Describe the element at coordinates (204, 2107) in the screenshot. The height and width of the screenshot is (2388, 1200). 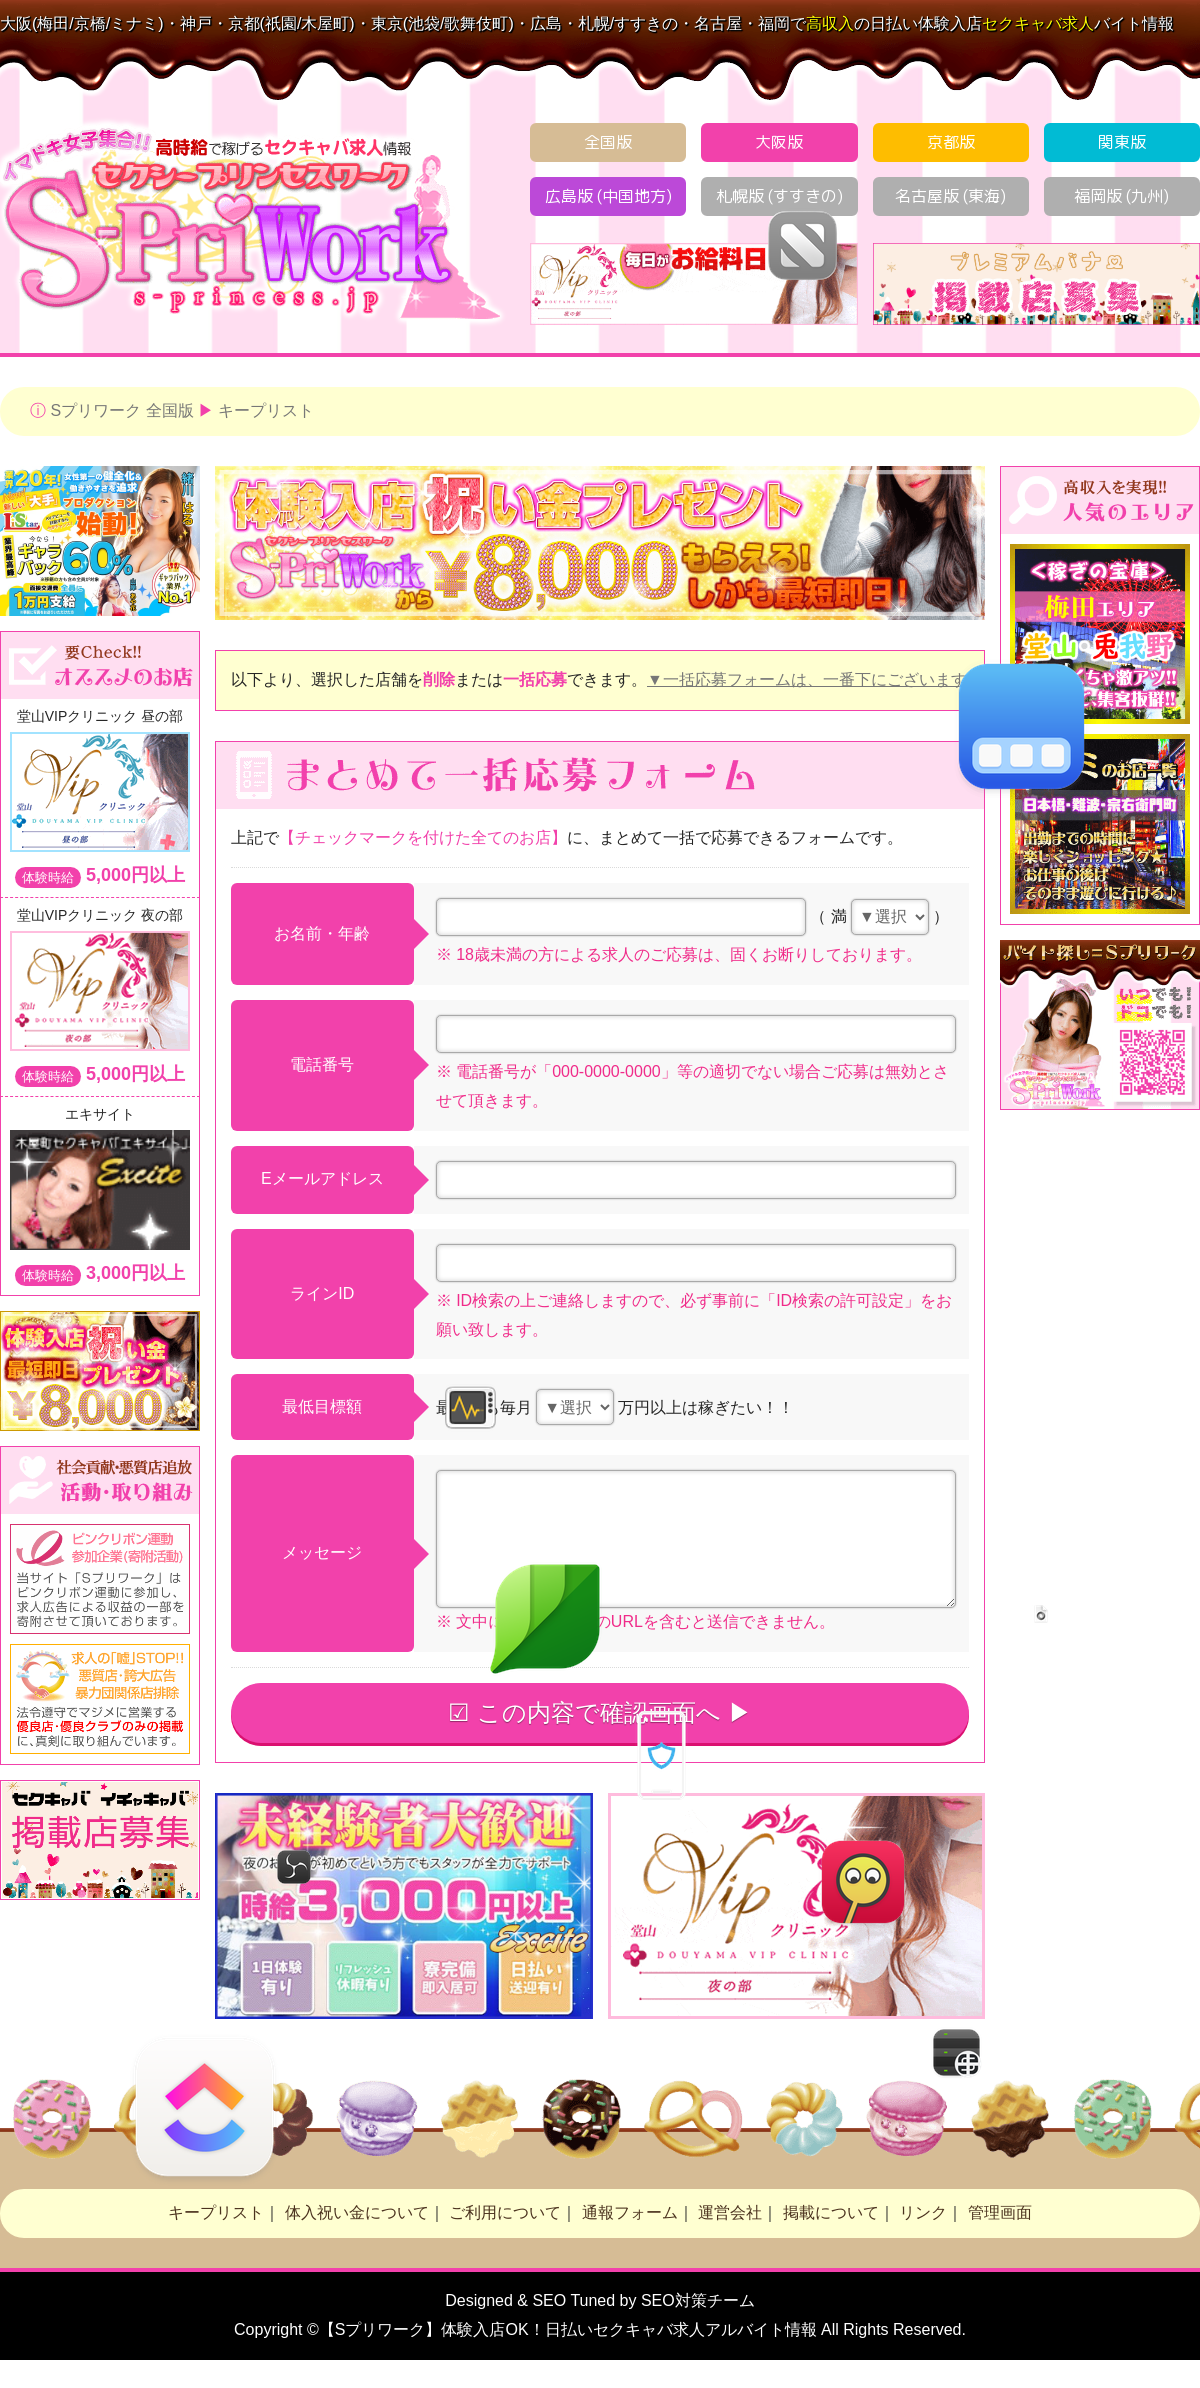
I see `open ClickUp app` at that location.